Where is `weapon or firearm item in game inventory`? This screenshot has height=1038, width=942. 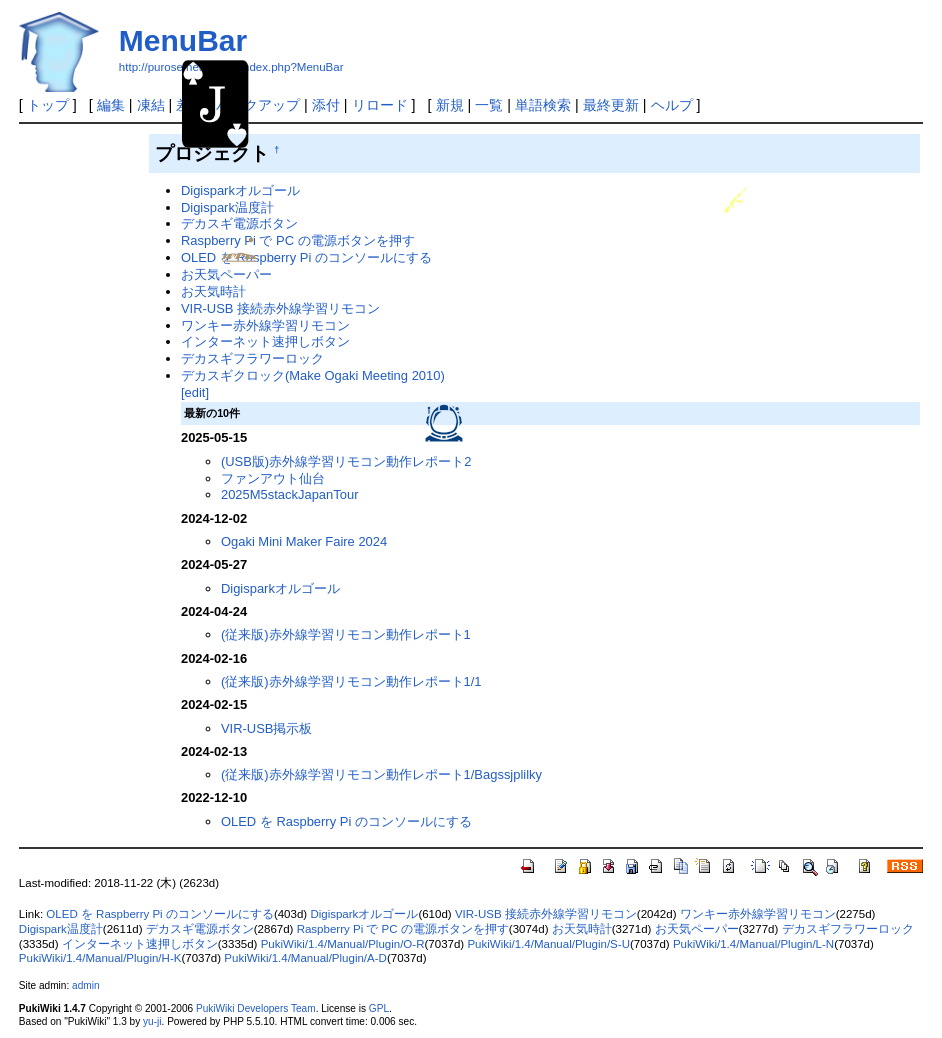
weapon or firearm item in game inventory is located at coordinates (735, 200).